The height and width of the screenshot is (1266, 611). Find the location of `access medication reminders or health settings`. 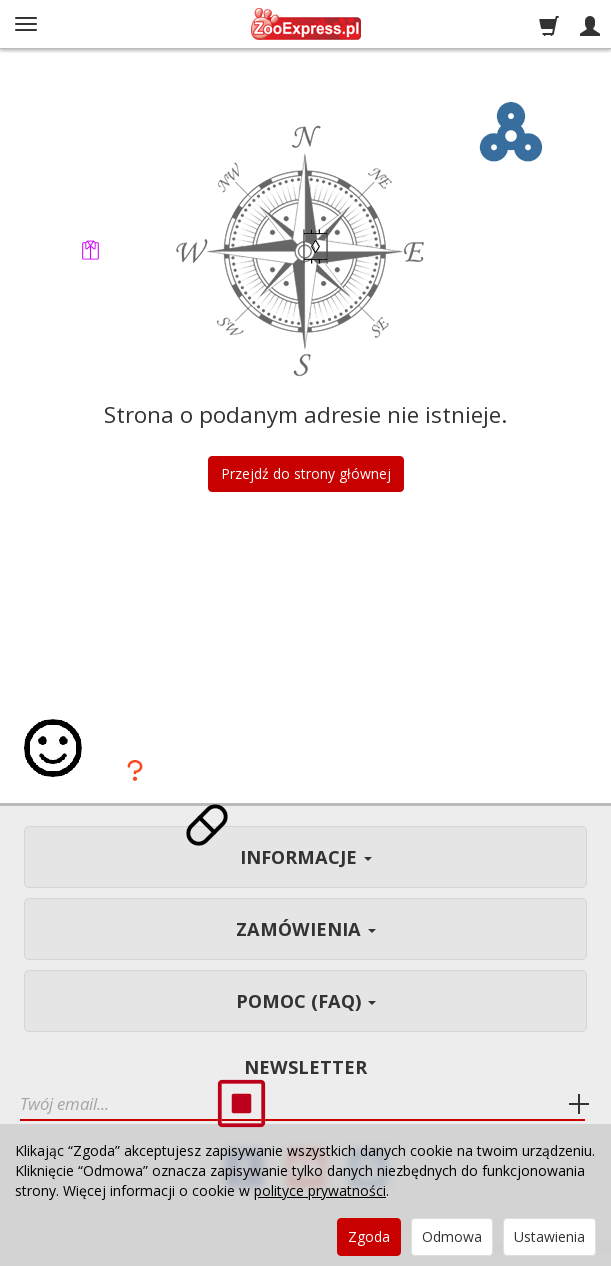

access medication reminders or health settings is located at coordinates (207, 825).